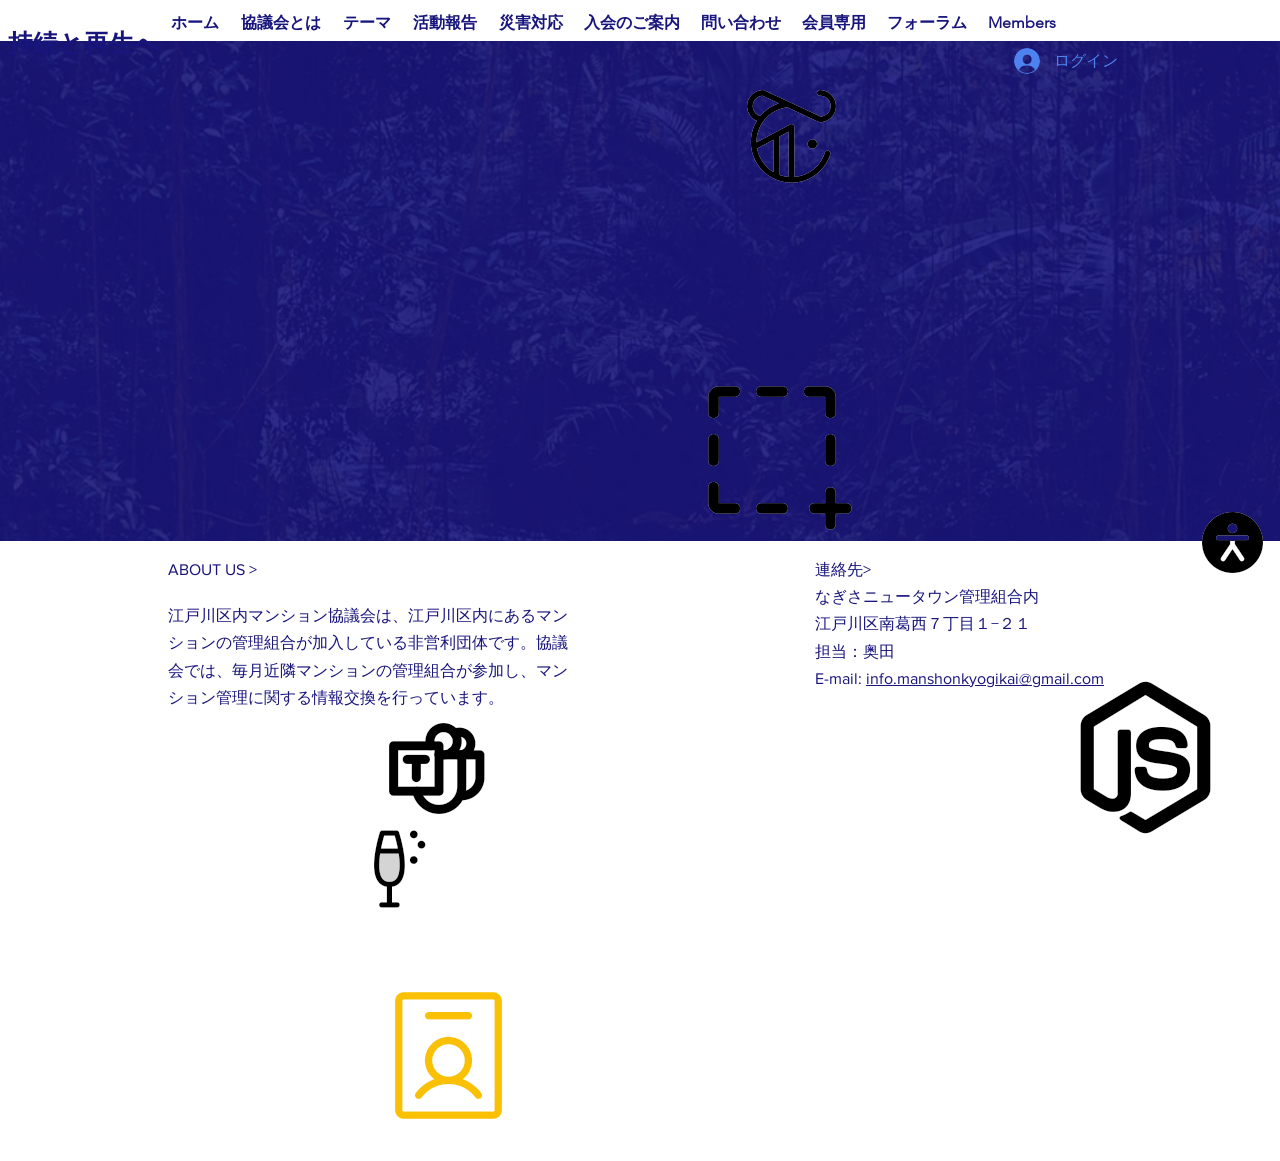  I want to click on open Microsoft Teams, so click(434, 768).